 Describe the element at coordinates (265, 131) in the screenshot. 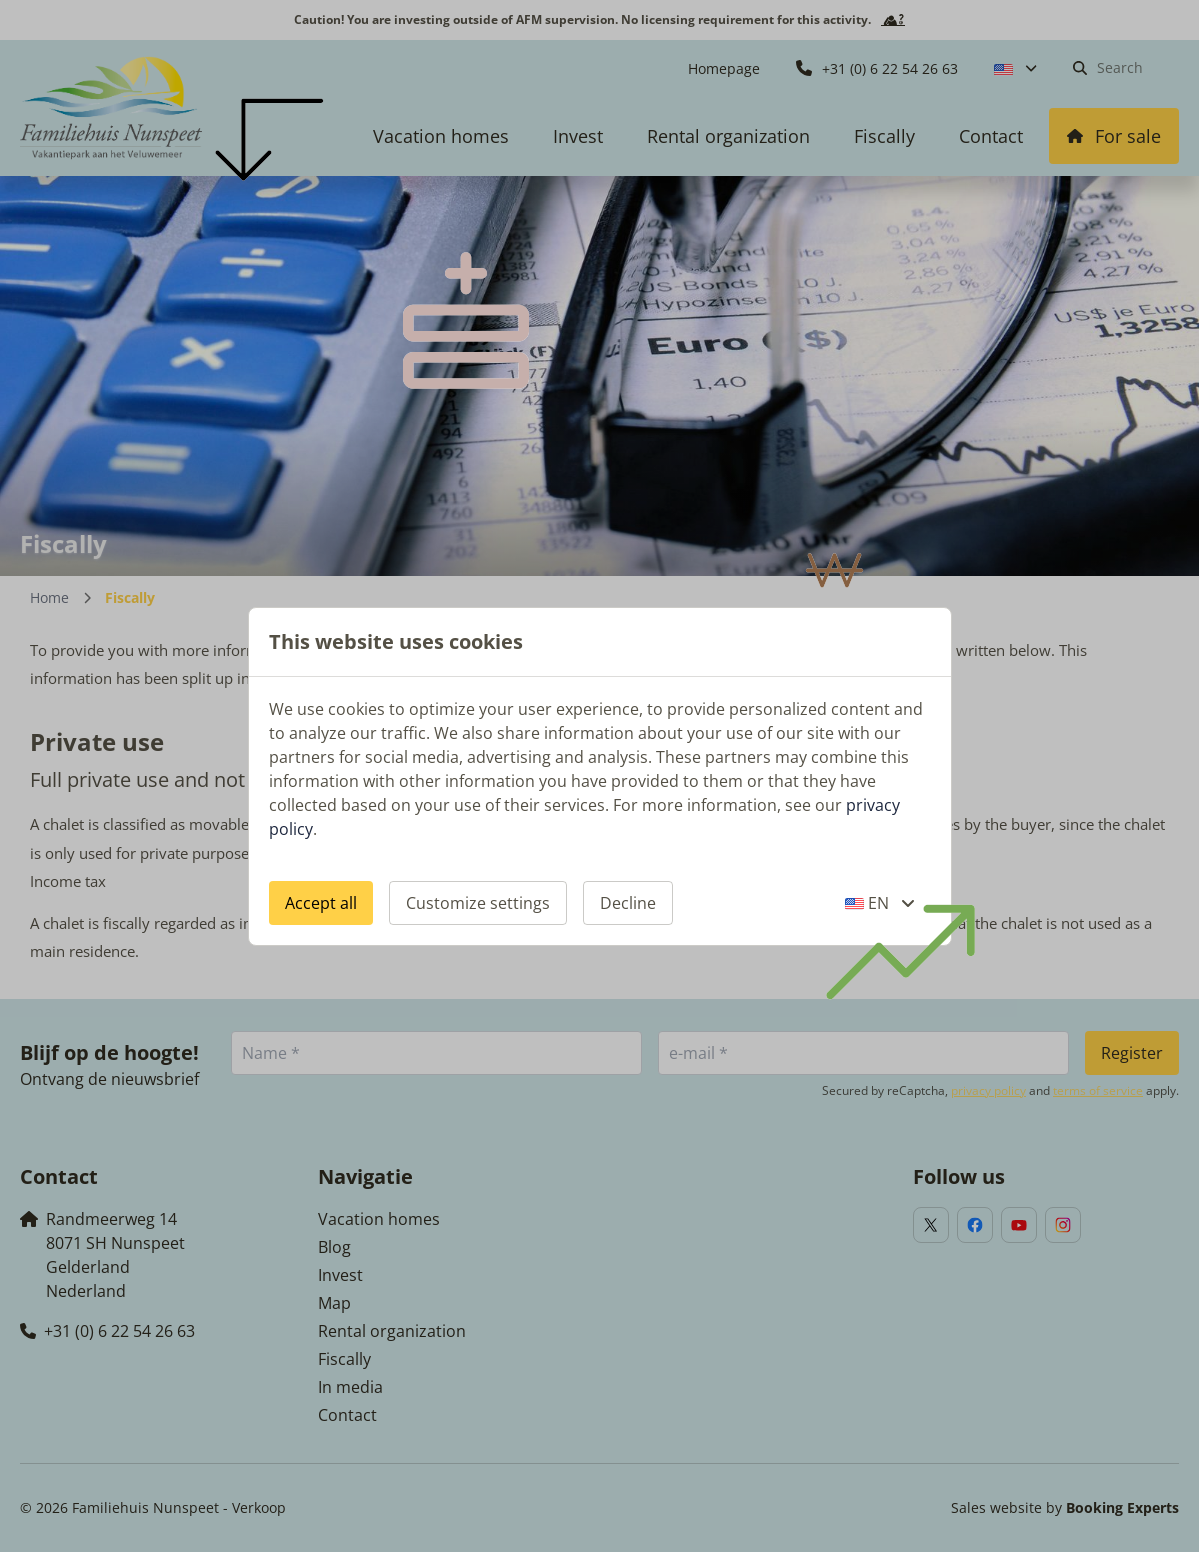

I see `go back and down in navigation` at that location.